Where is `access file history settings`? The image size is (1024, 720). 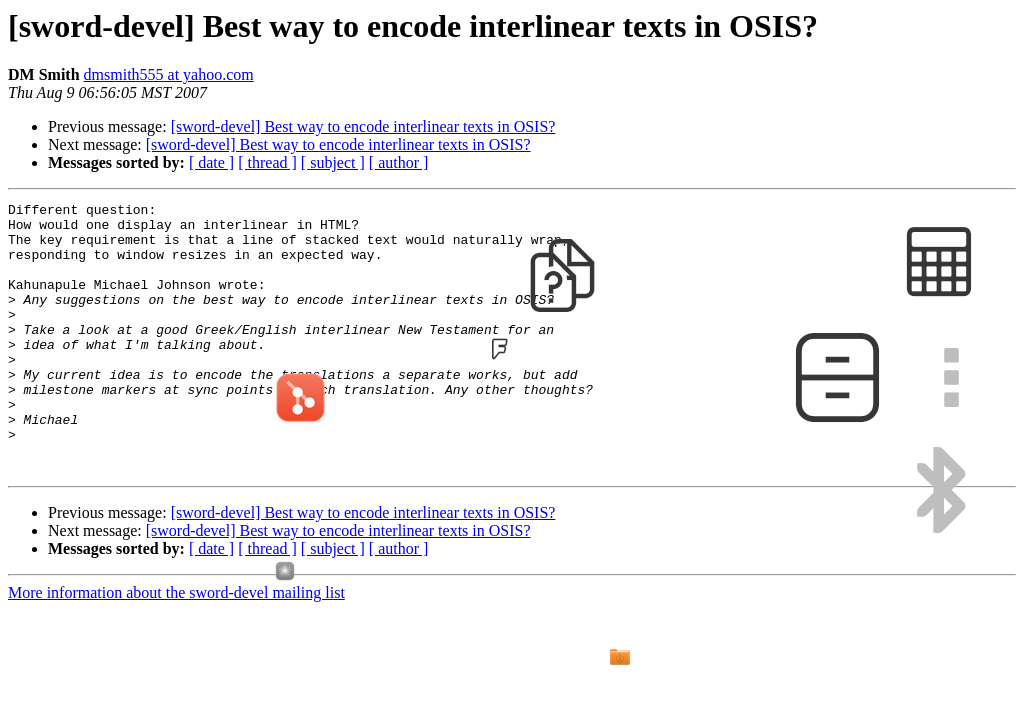
access file history settings is located at coordinates (837, 380).